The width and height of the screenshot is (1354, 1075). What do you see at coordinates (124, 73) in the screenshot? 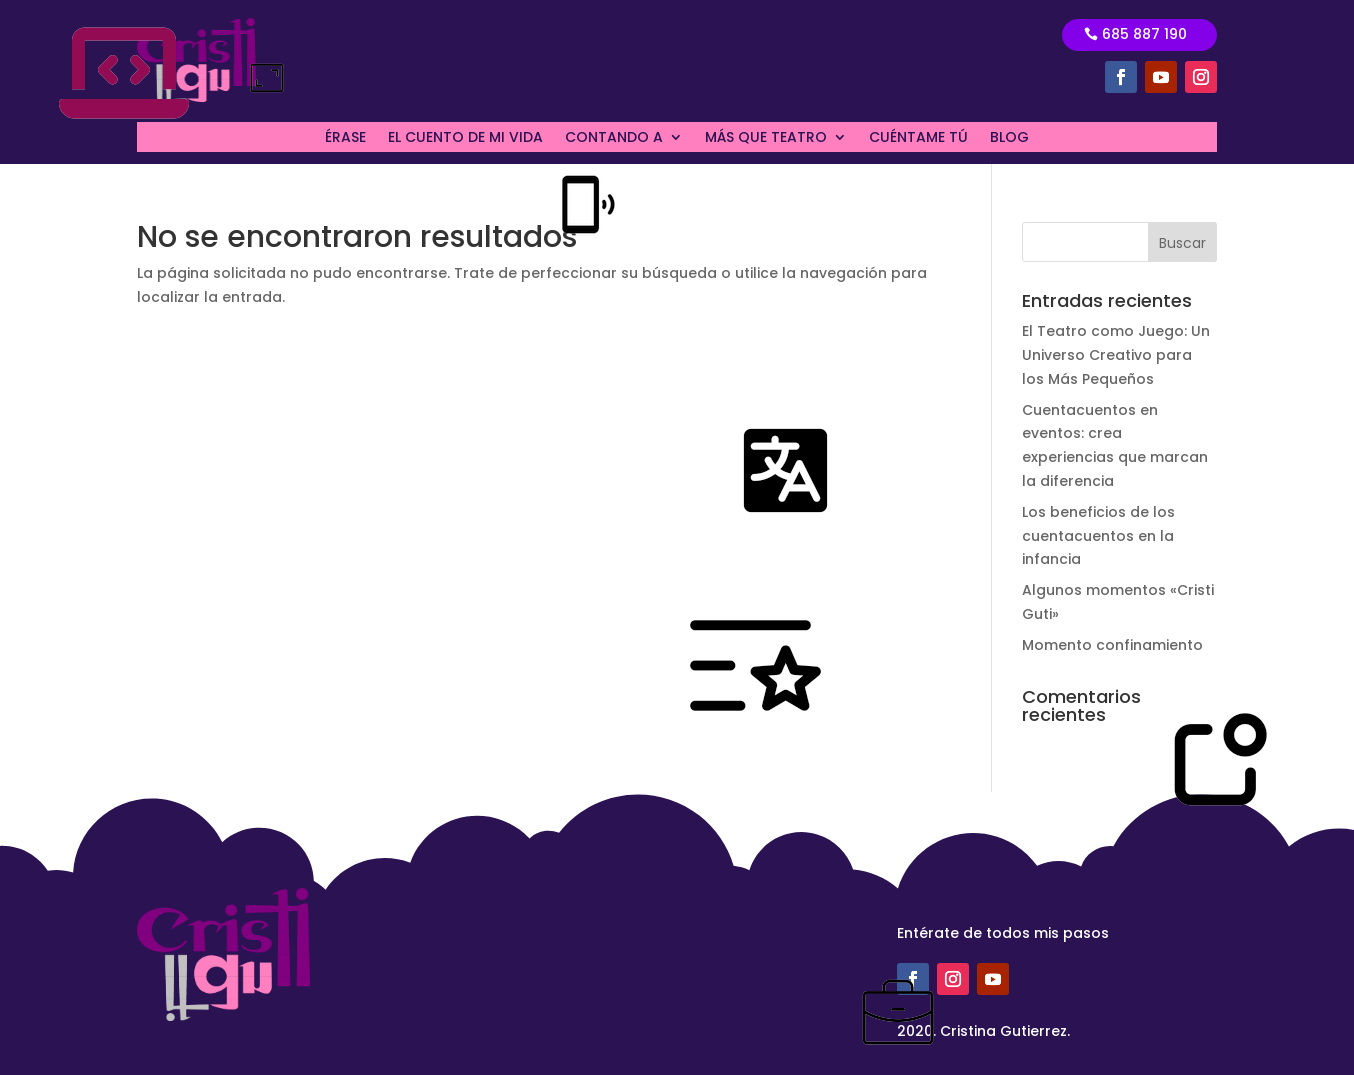
I see `open code editor or development environment` at bounding box center [124, 73].